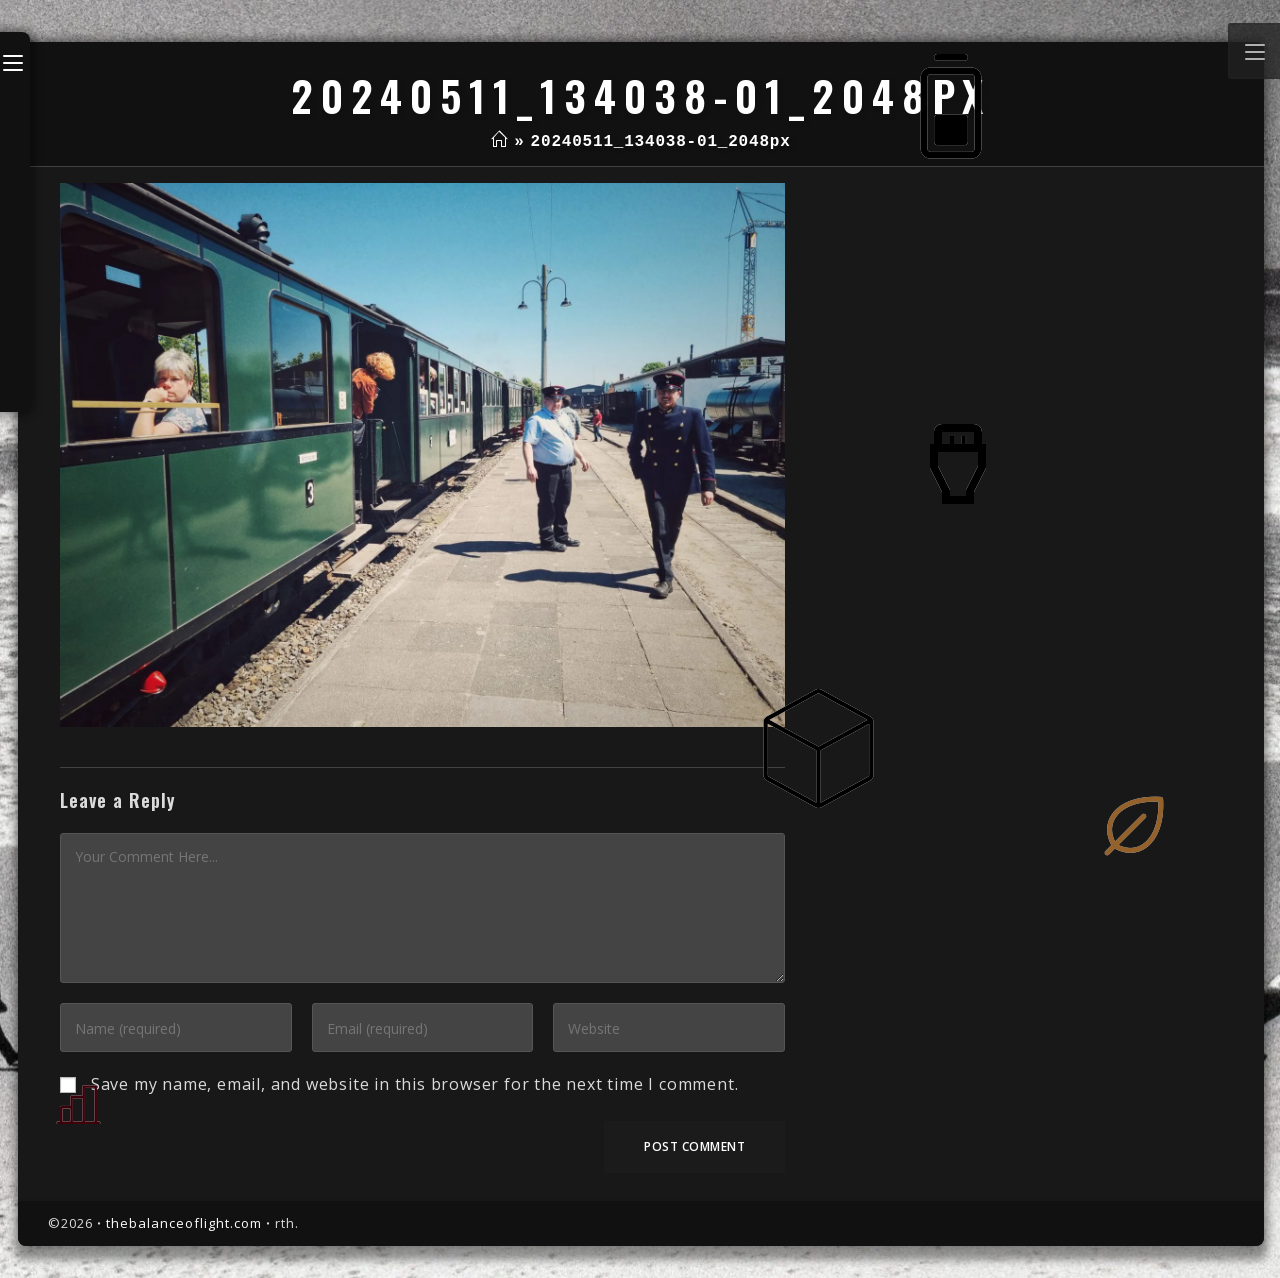 This screenshot has height=1278, width=1280. Describe the element at coordinates (958, 464) in the screenshot. I see `configure HDMI input settings` at that location.